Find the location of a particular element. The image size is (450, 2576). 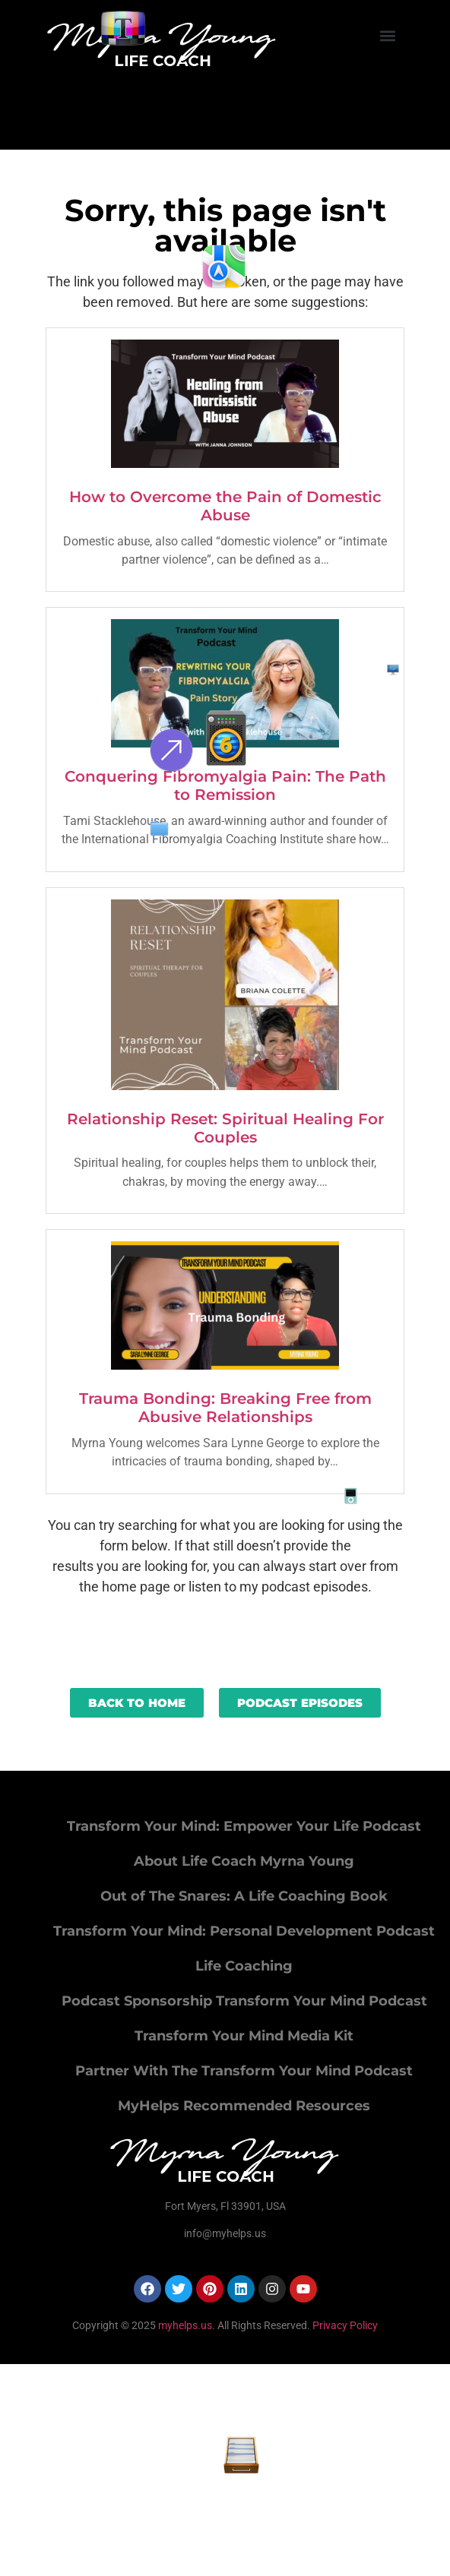

access text and title generator tools is located at coordinates (123, 30).